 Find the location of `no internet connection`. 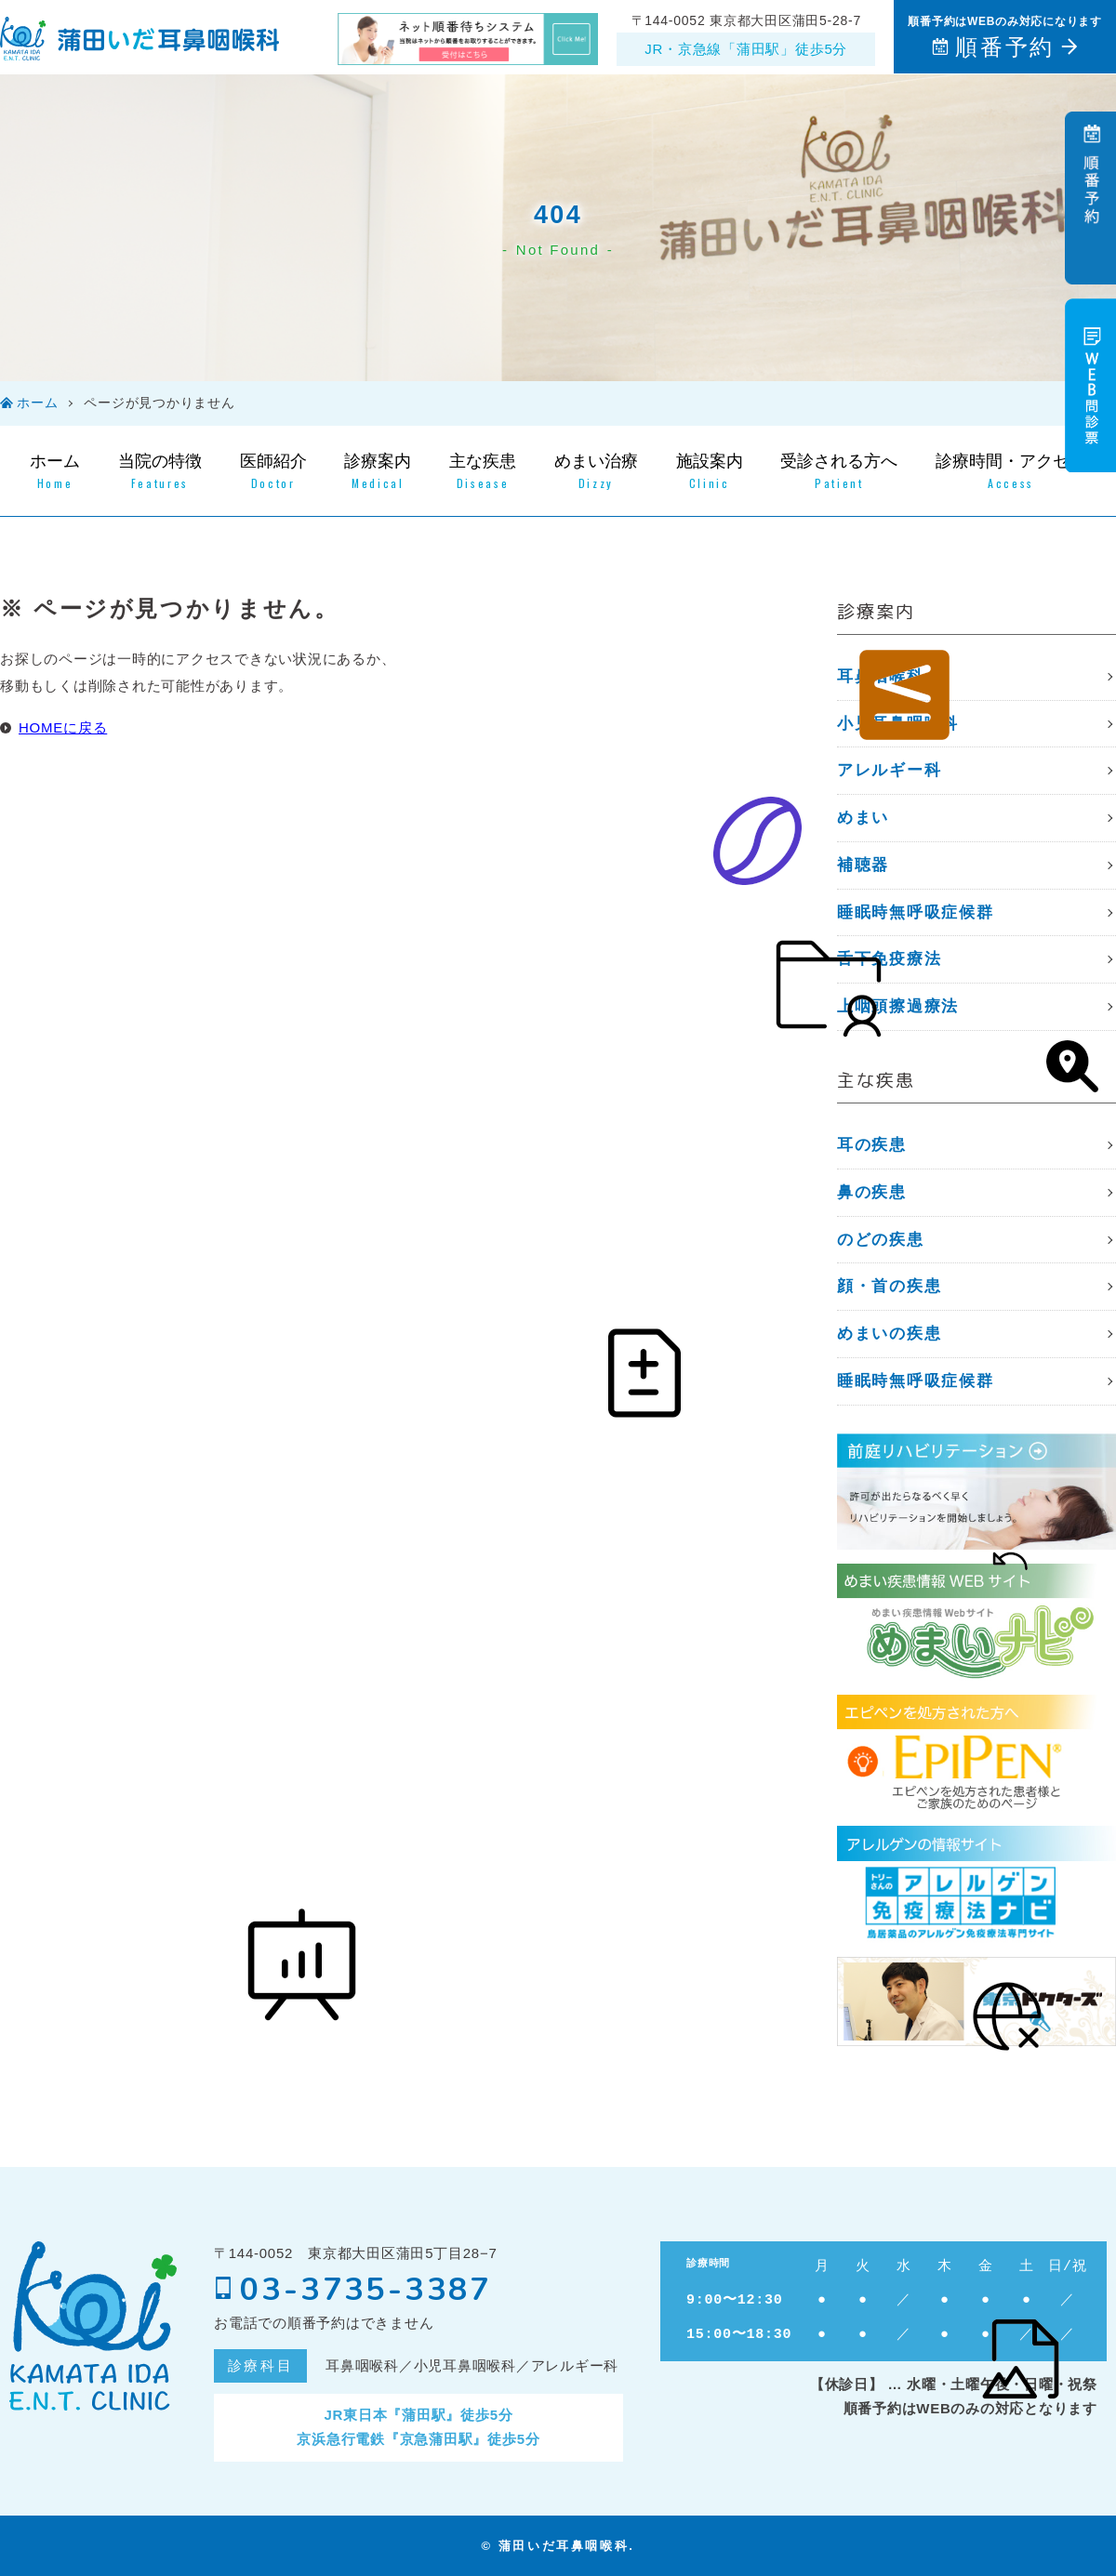

no internet connection is located at coordinates (1007, 2016).